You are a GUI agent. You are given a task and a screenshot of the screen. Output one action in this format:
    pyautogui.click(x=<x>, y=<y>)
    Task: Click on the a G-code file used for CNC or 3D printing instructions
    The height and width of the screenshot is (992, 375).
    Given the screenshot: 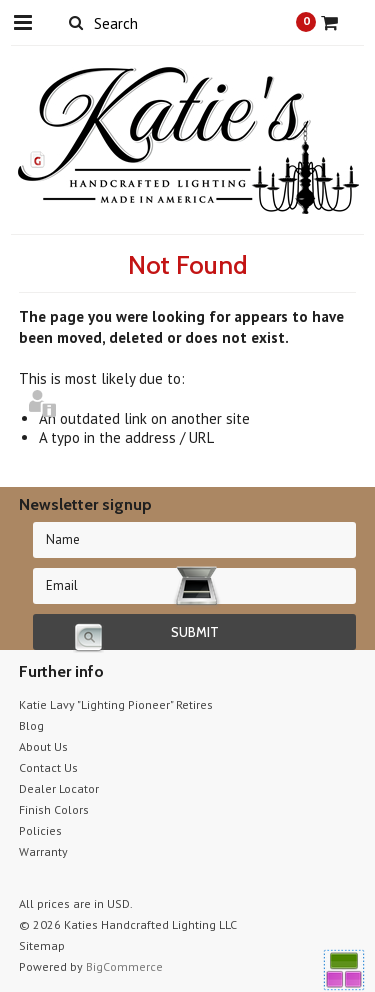 What is the action you would take?
    pyautogui.click(x=37, y=159)
    